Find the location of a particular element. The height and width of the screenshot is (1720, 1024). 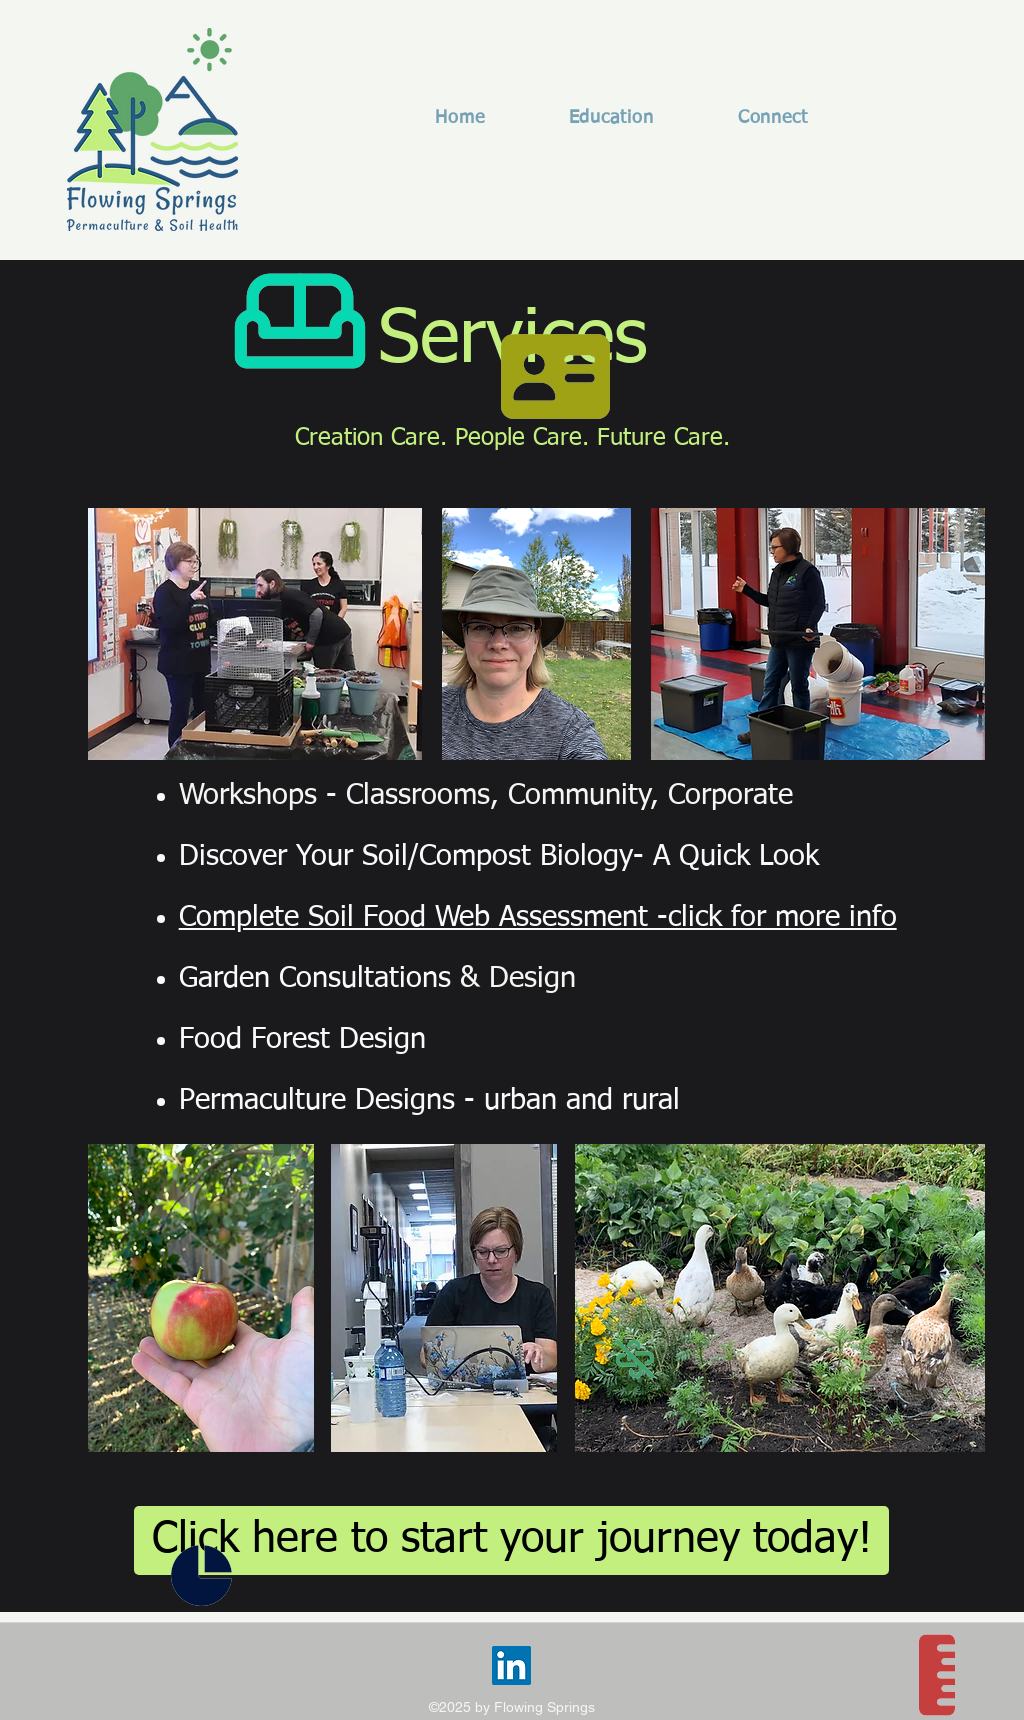

browse furniture or home decor items is located at coordinates (300, 321).